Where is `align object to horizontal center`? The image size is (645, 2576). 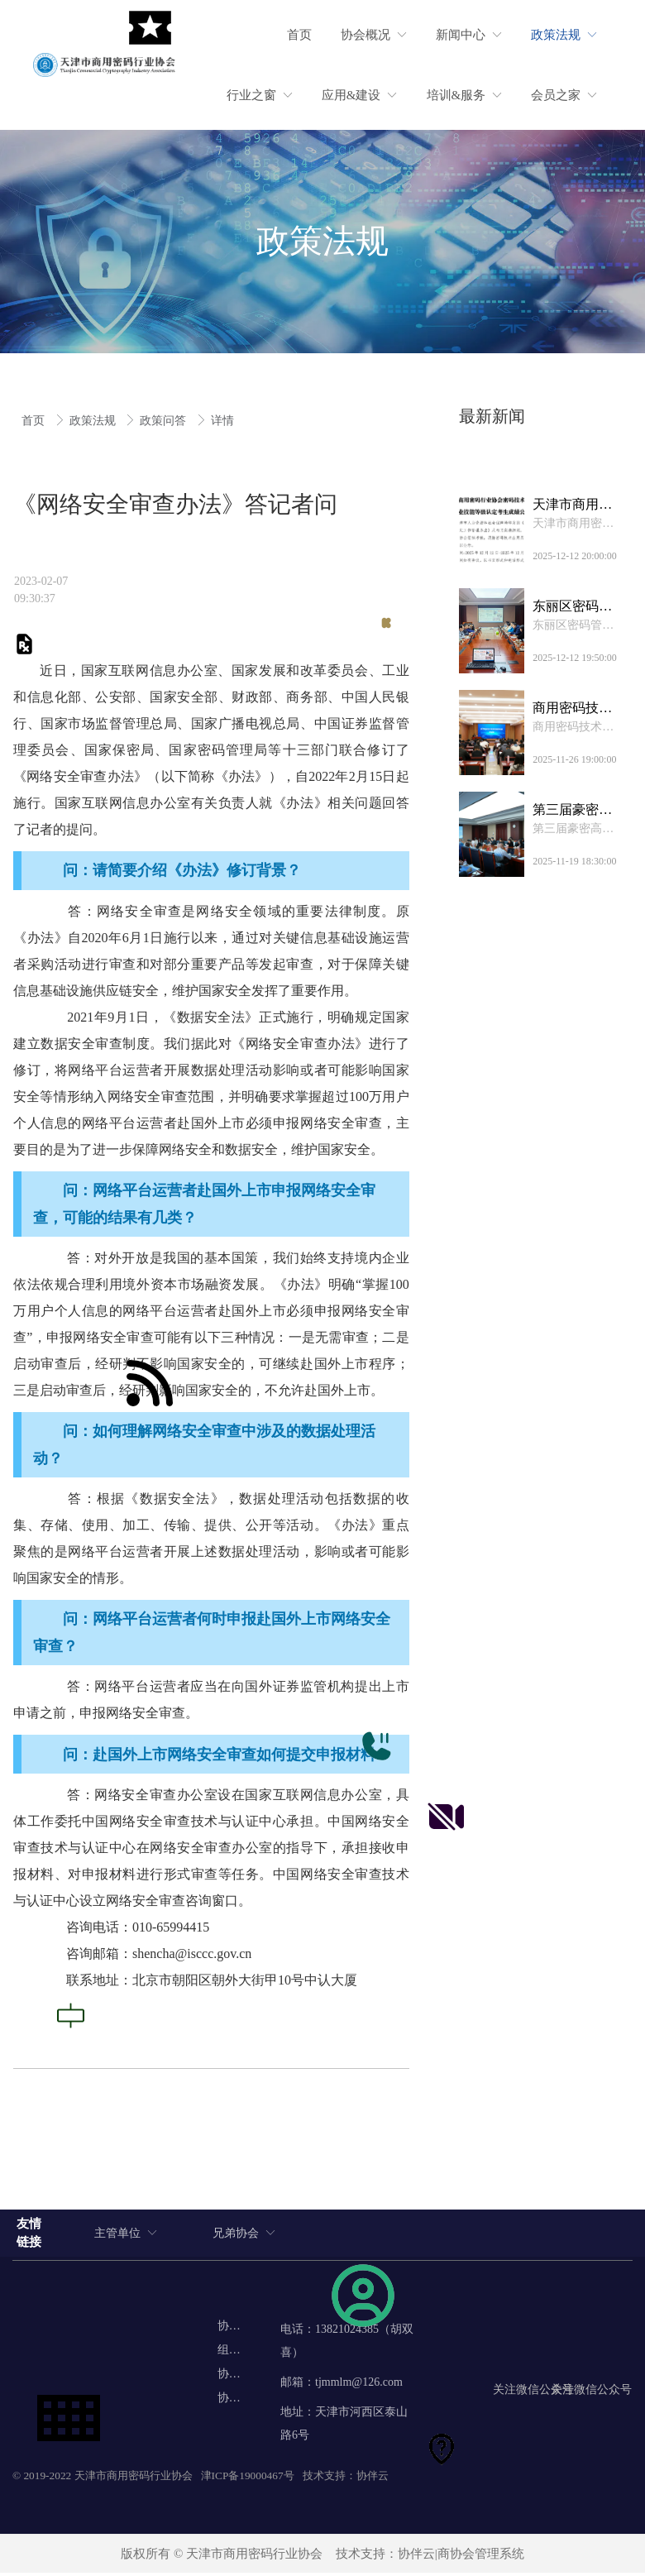
align object to horizontal center is located at coordinates (70, 2015).